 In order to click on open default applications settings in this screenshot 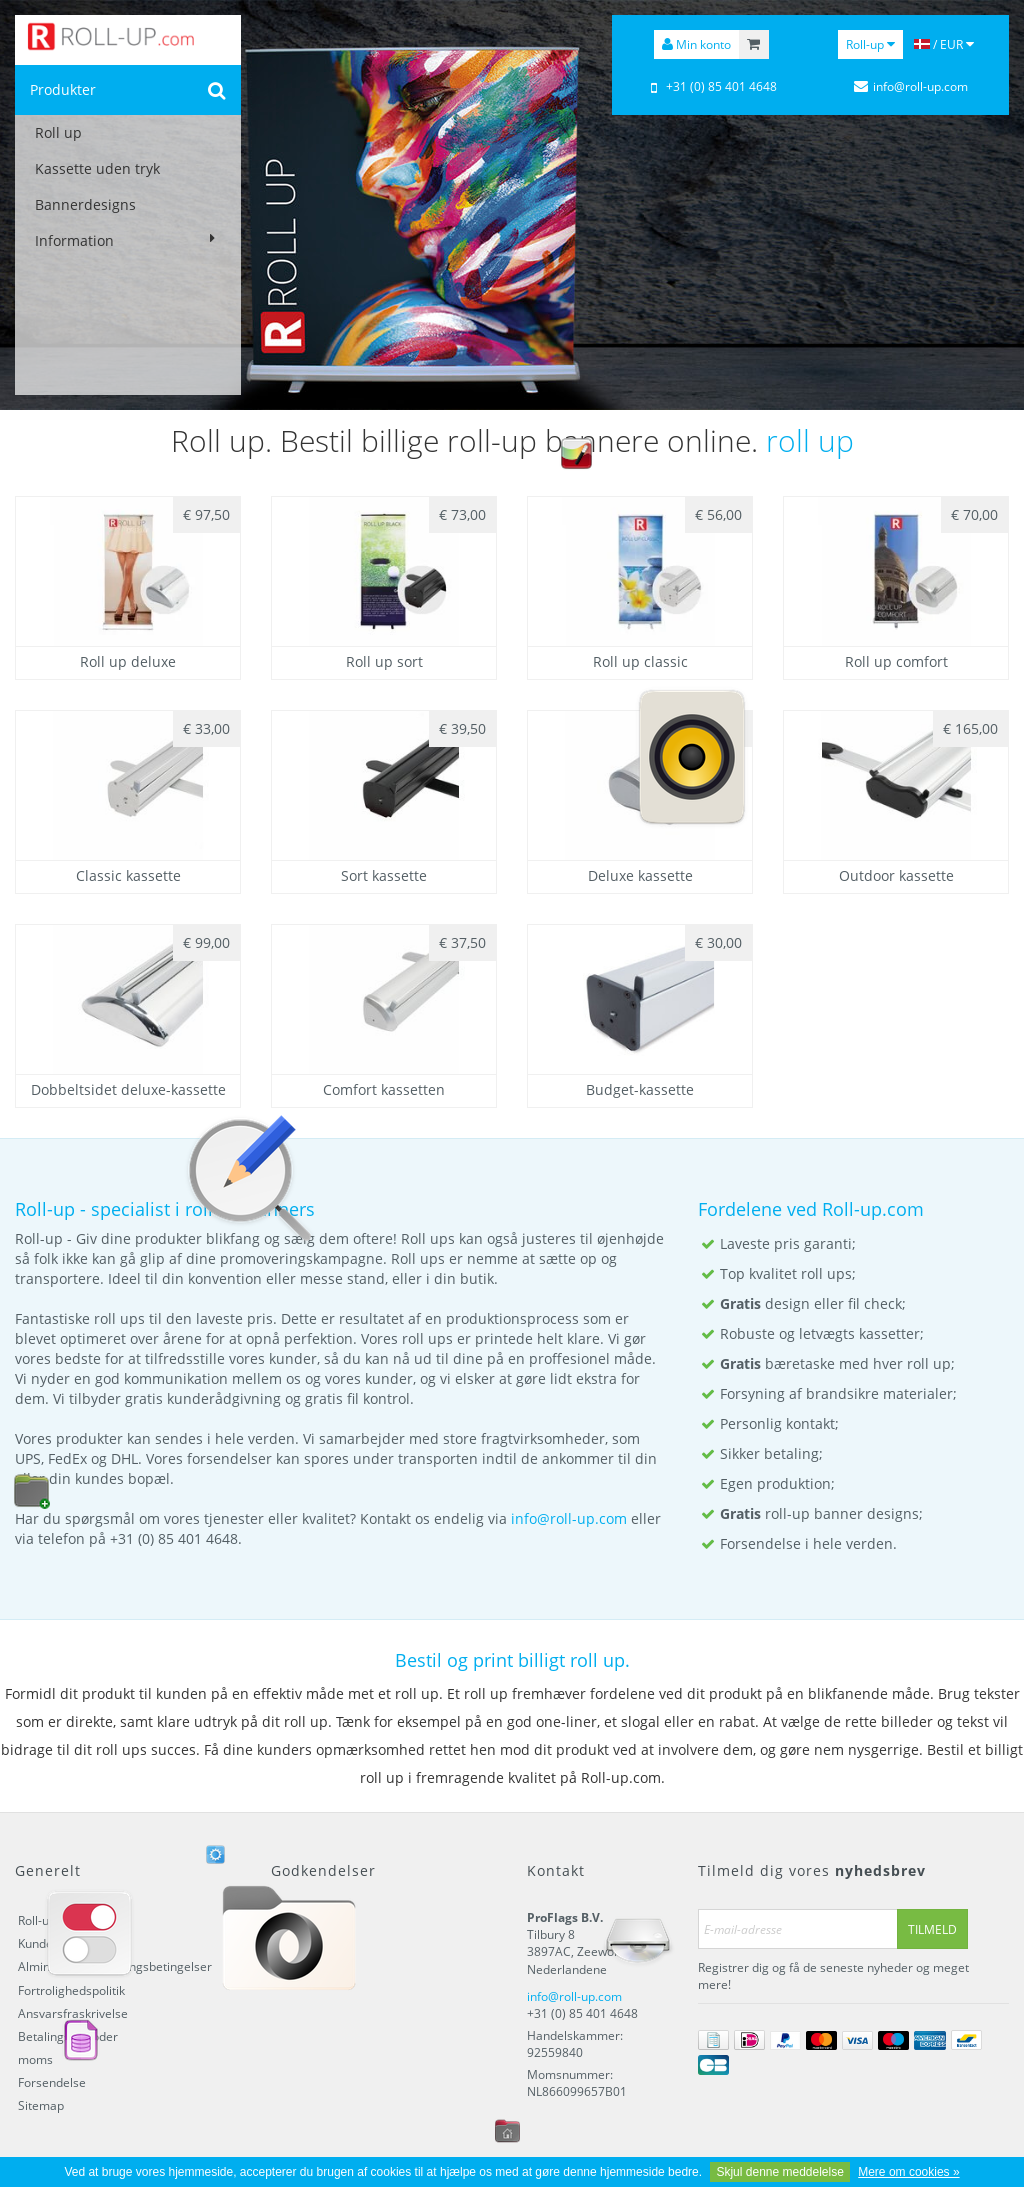, I will do `click(215, 1854)`.